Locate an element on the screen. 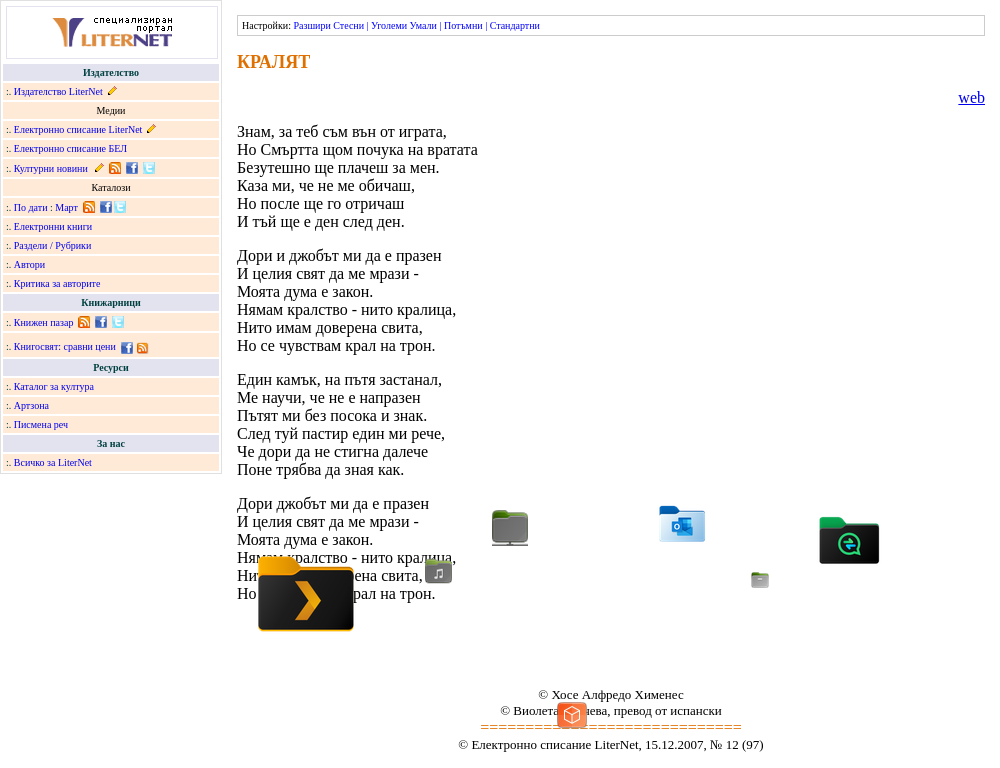 This screenshot has height=768, width=1000. an ascii stl 3d model file is located at coordinates (572, 714).